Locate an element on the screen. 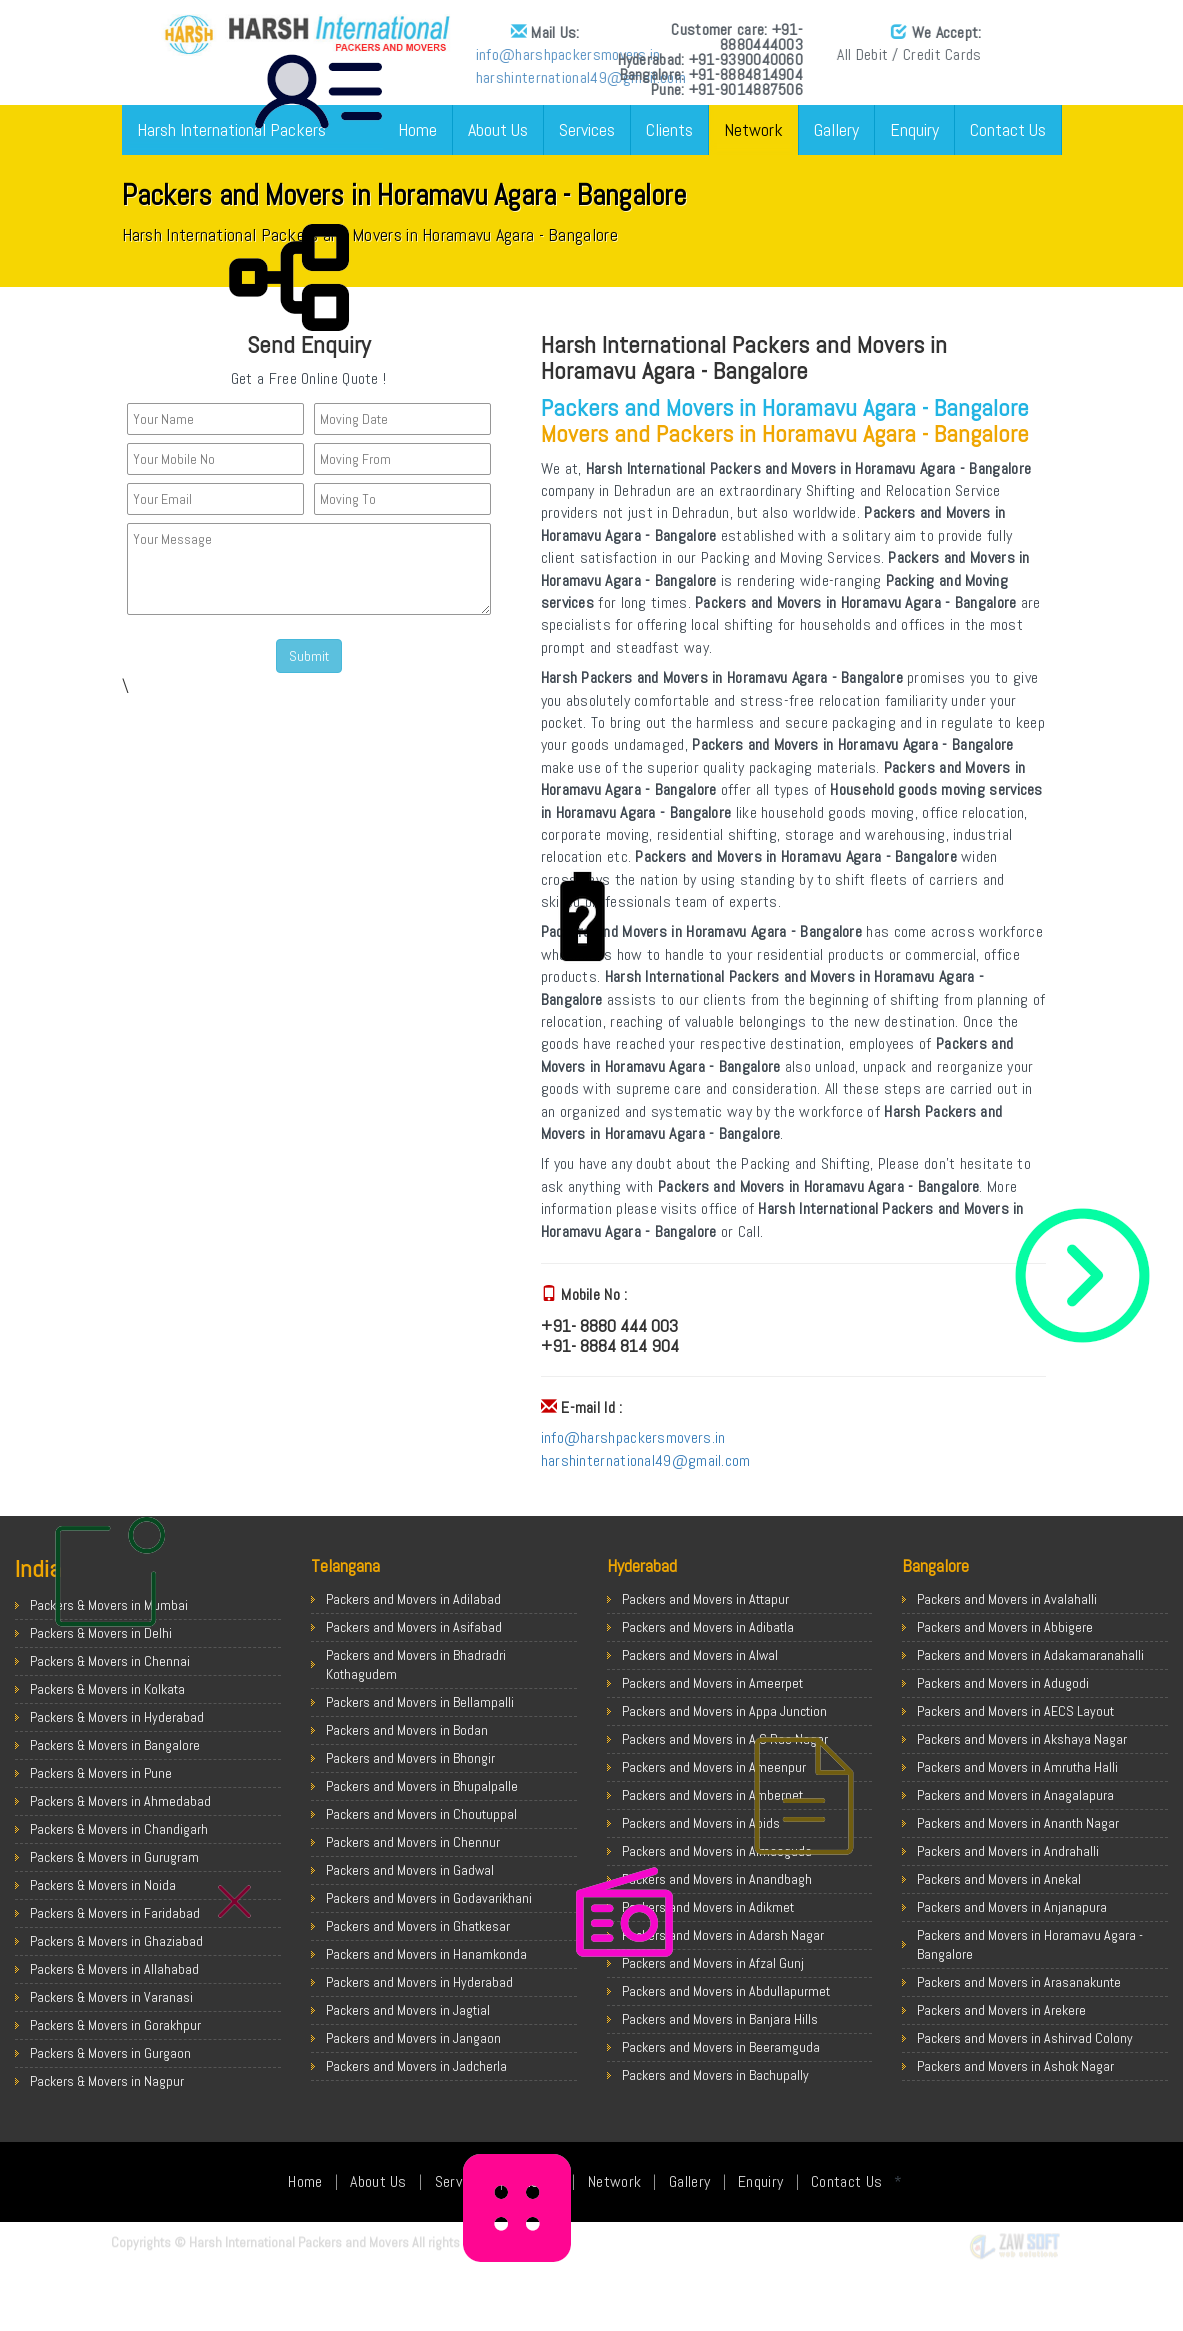 The height and width of the screenshot is (2331, 1183). close a dialog or modal is located at coordinates (234, 1901).